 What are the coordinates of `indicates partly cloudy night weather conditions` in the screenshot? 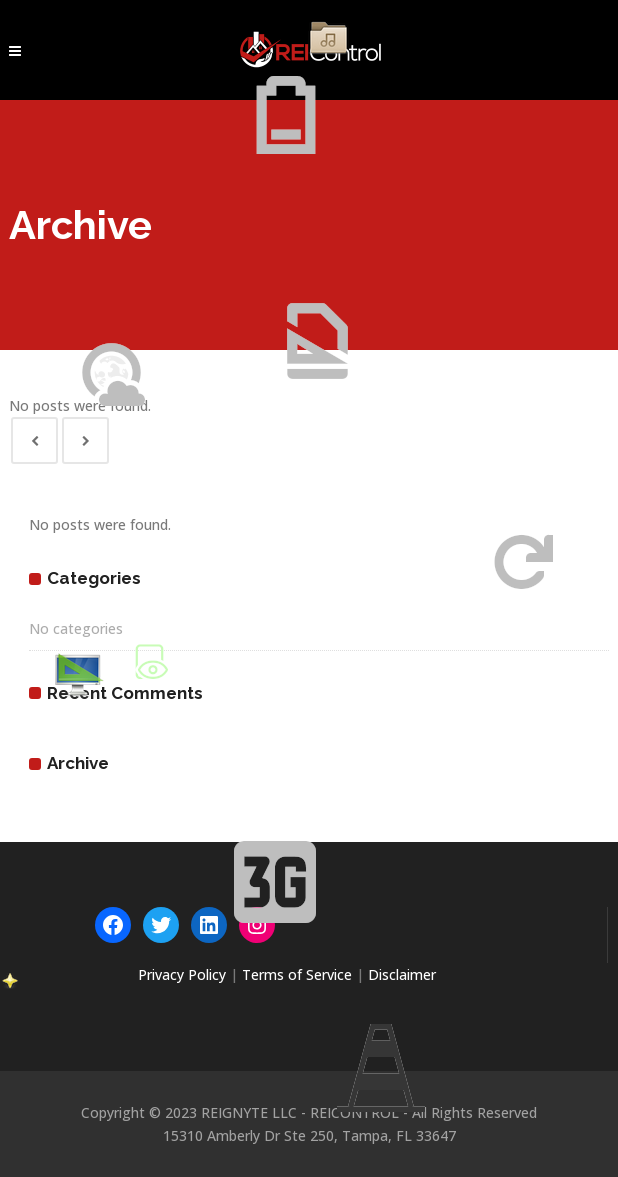 It's located at (111, 372).